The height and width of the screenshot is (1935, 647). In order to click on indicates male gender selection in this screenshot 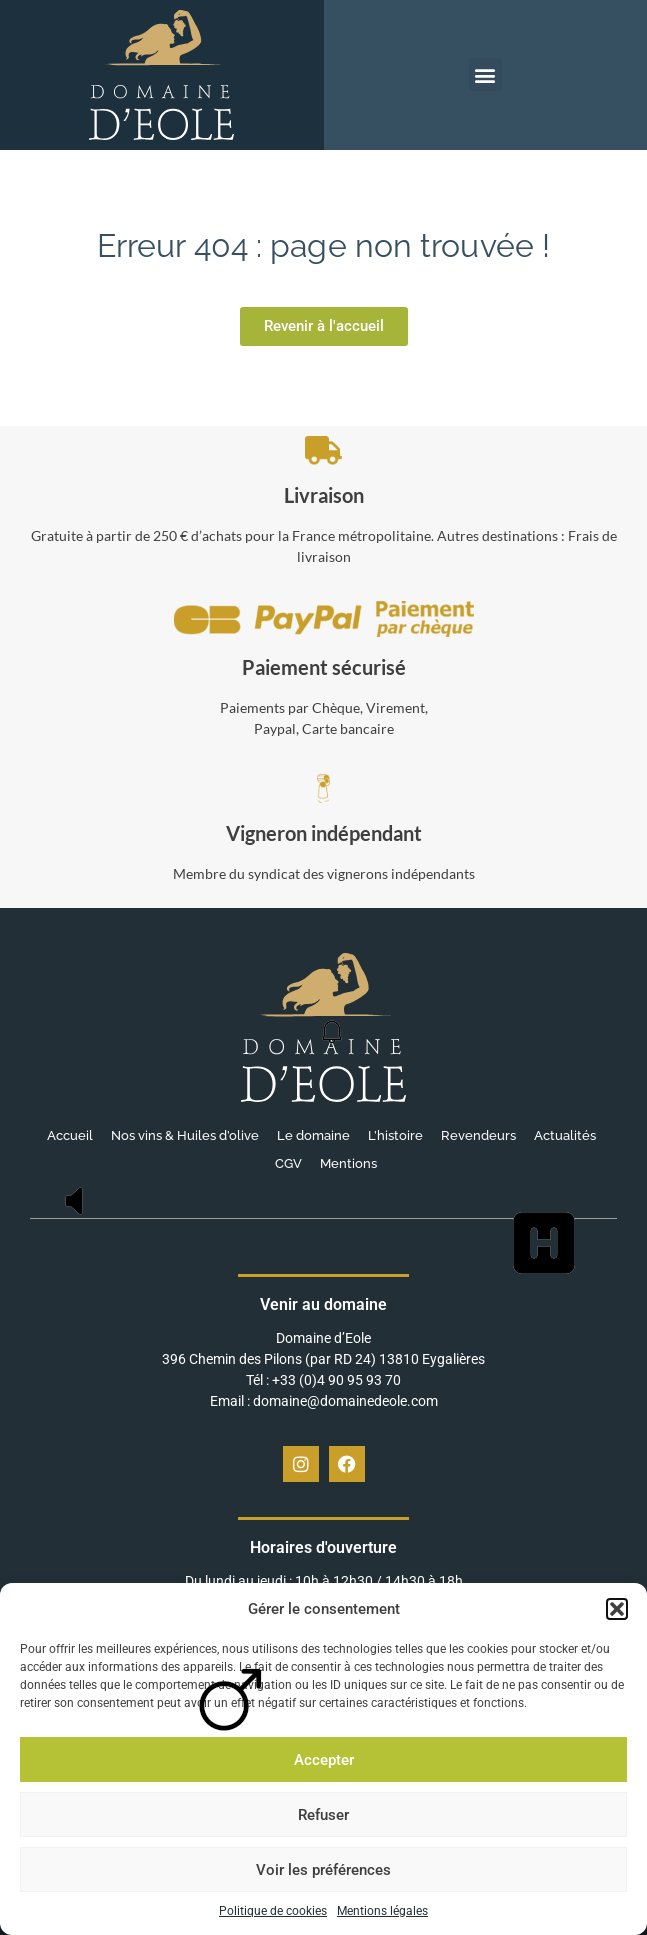, I will do `click(231, 1698)`.